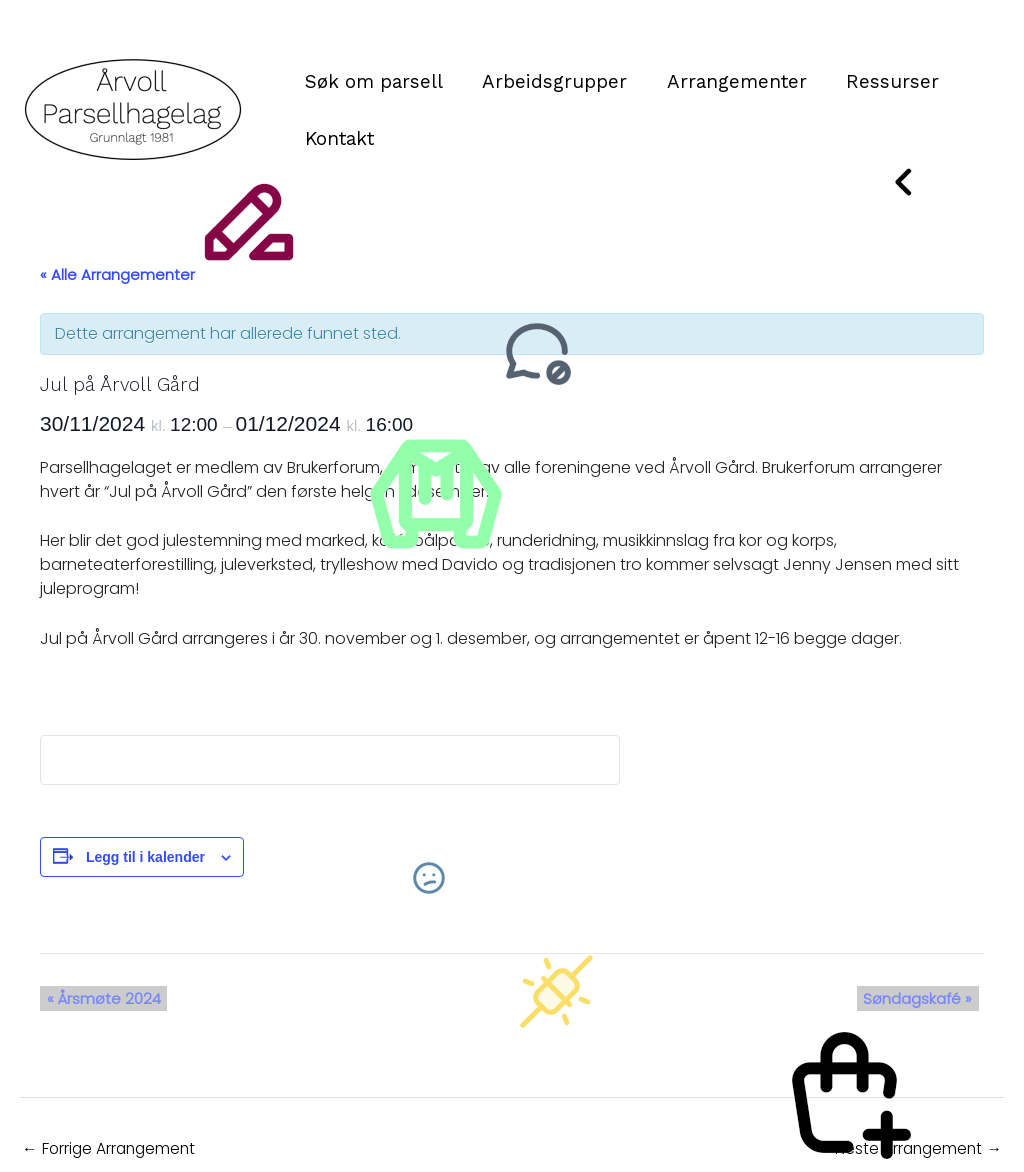  I want to click on add item to shopping bag, so click(844, 1092).